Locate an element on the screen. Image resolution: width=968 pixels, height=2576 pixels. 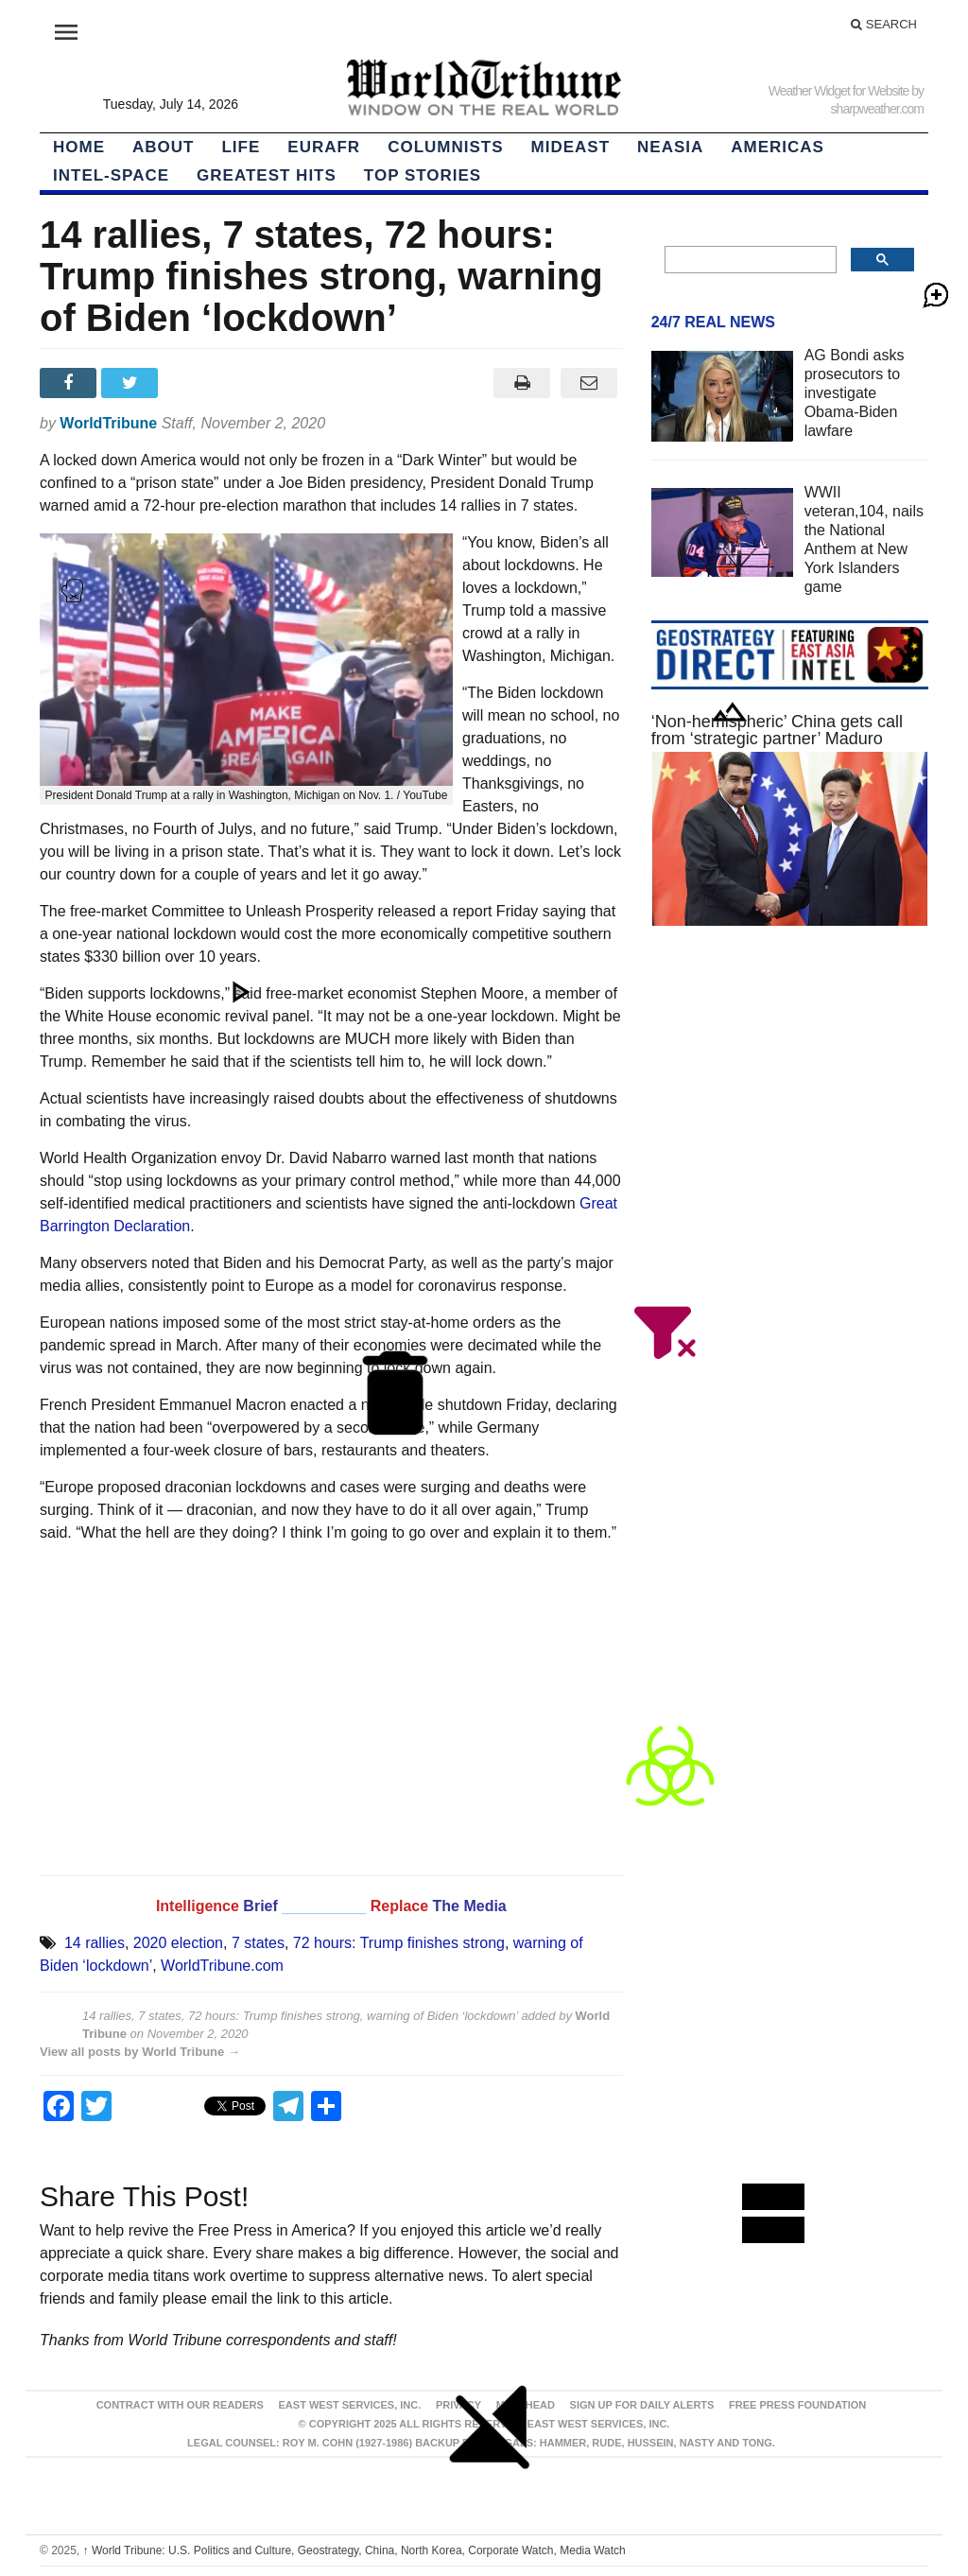
switch to agenda or list view is located at coordinates (774, 2213).